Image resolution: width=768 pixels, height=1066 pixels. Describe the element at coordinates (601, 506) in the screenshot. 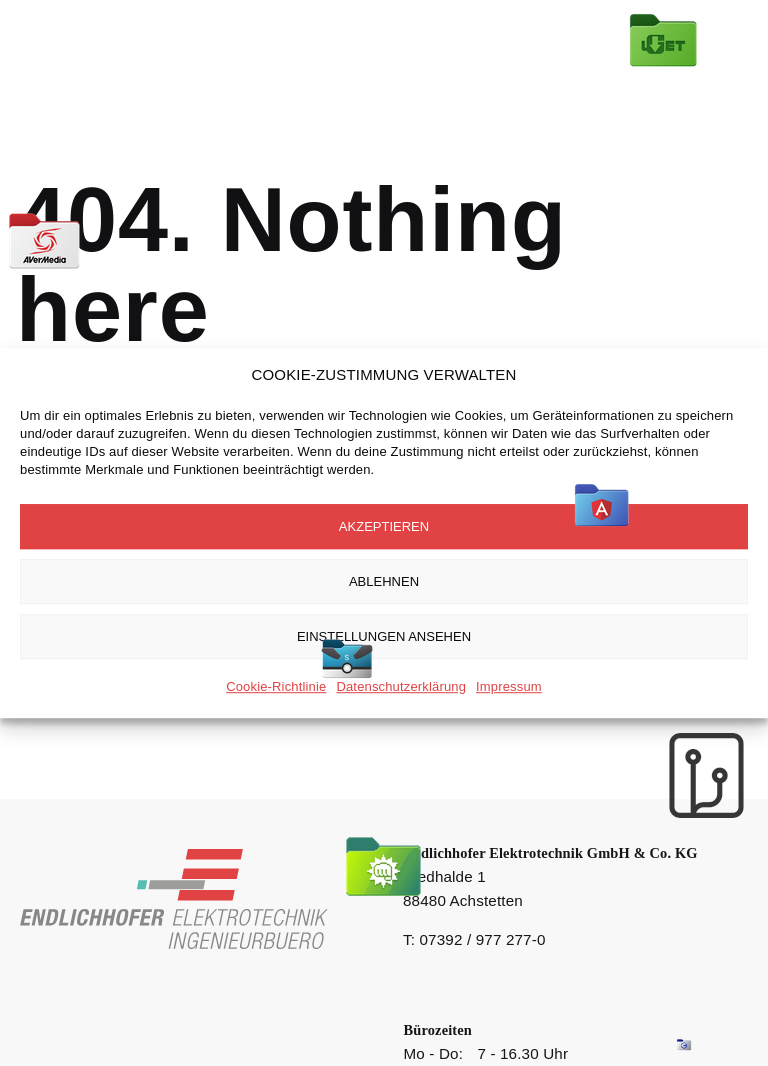

I see `open folder containing Angular project files` at that location.